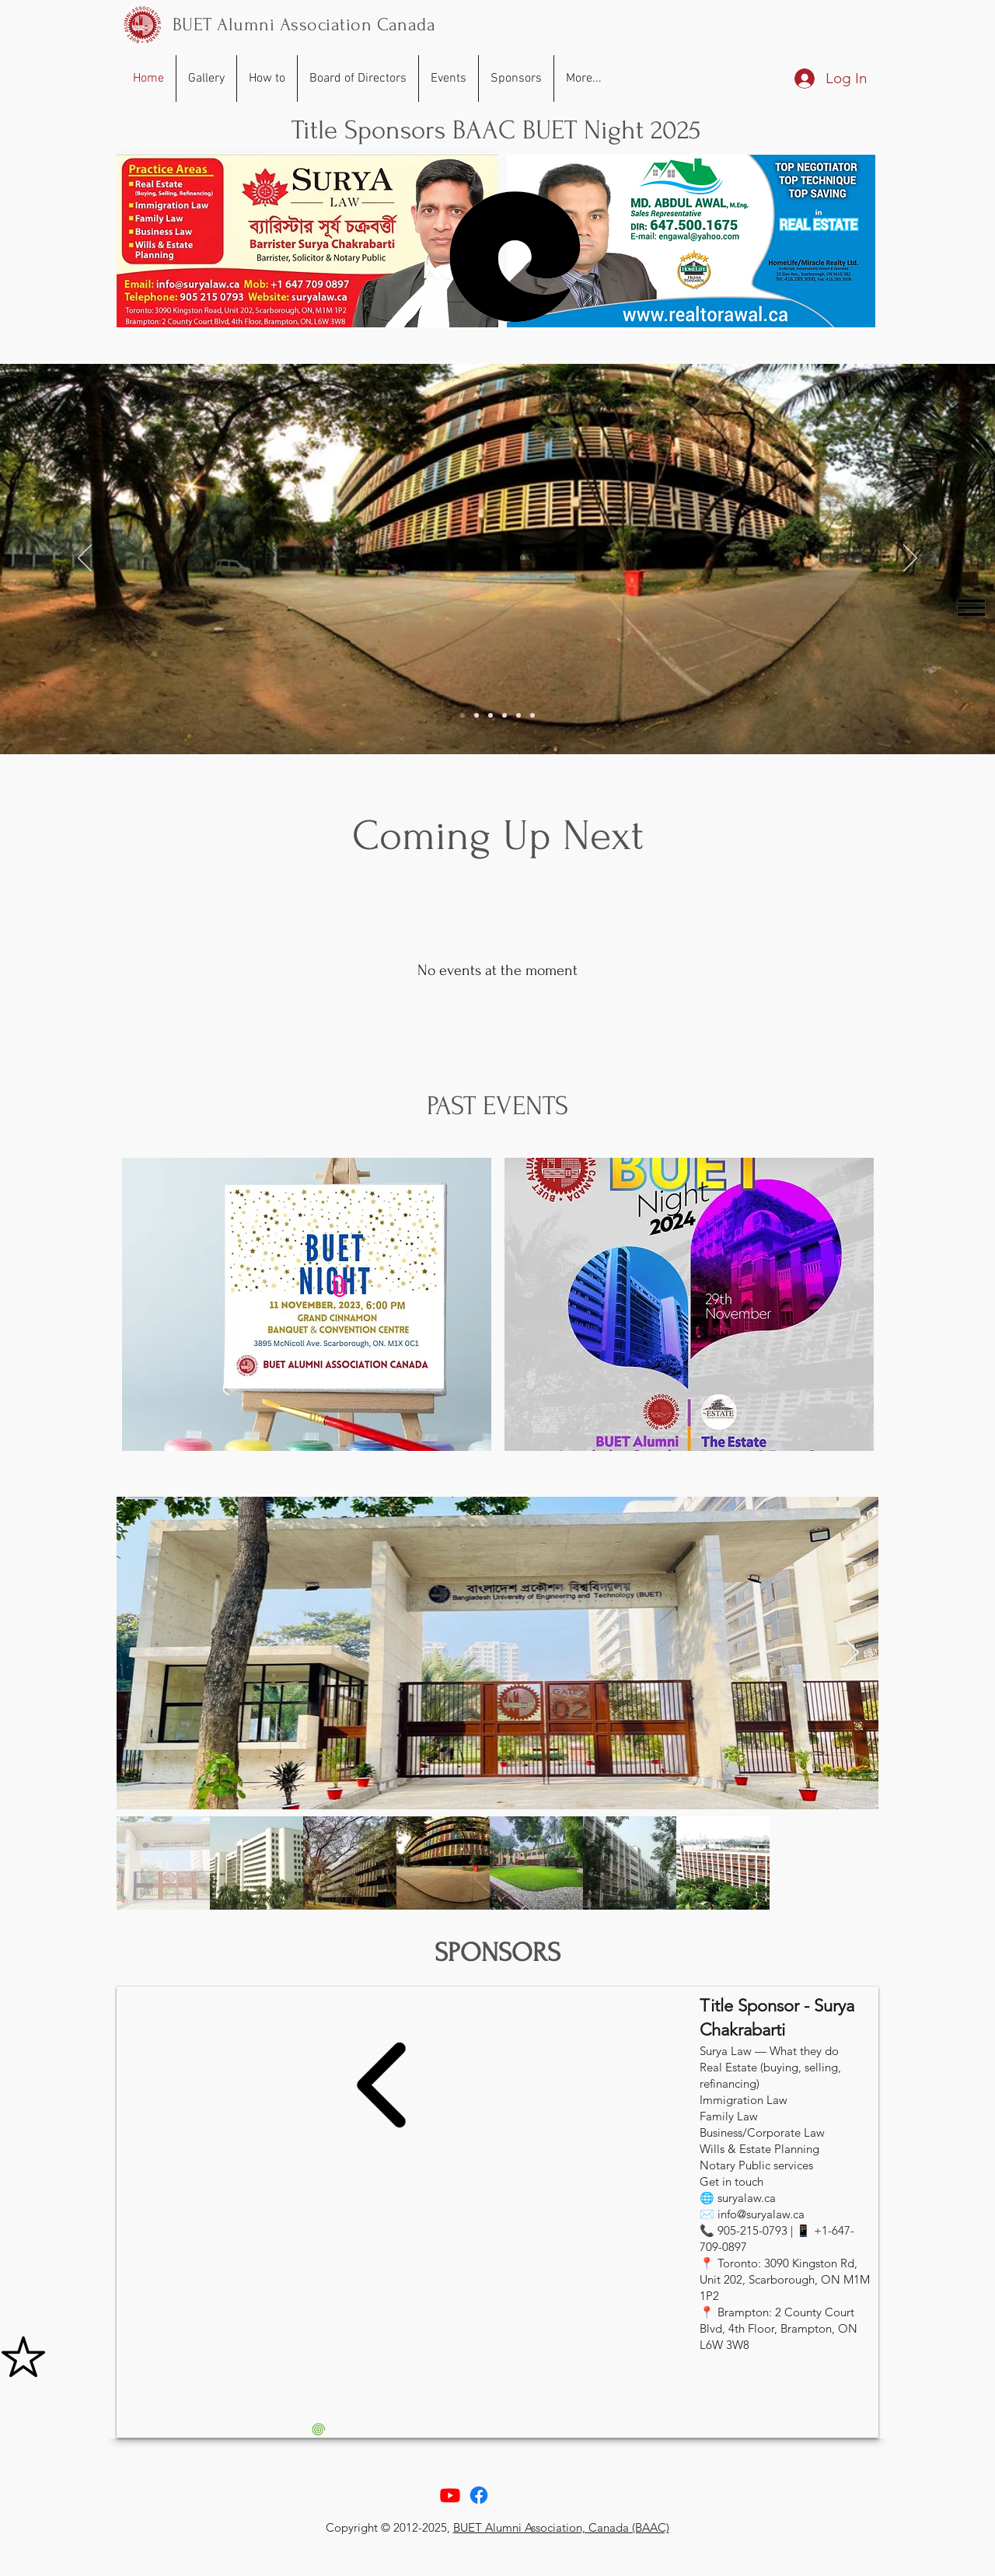 The width and height of the screenshot is (995, 2576). What do you see at coordinates (381, 2085) in the screenshot?
I see `go back to the previous screen` at bounding box center [381, 2085].